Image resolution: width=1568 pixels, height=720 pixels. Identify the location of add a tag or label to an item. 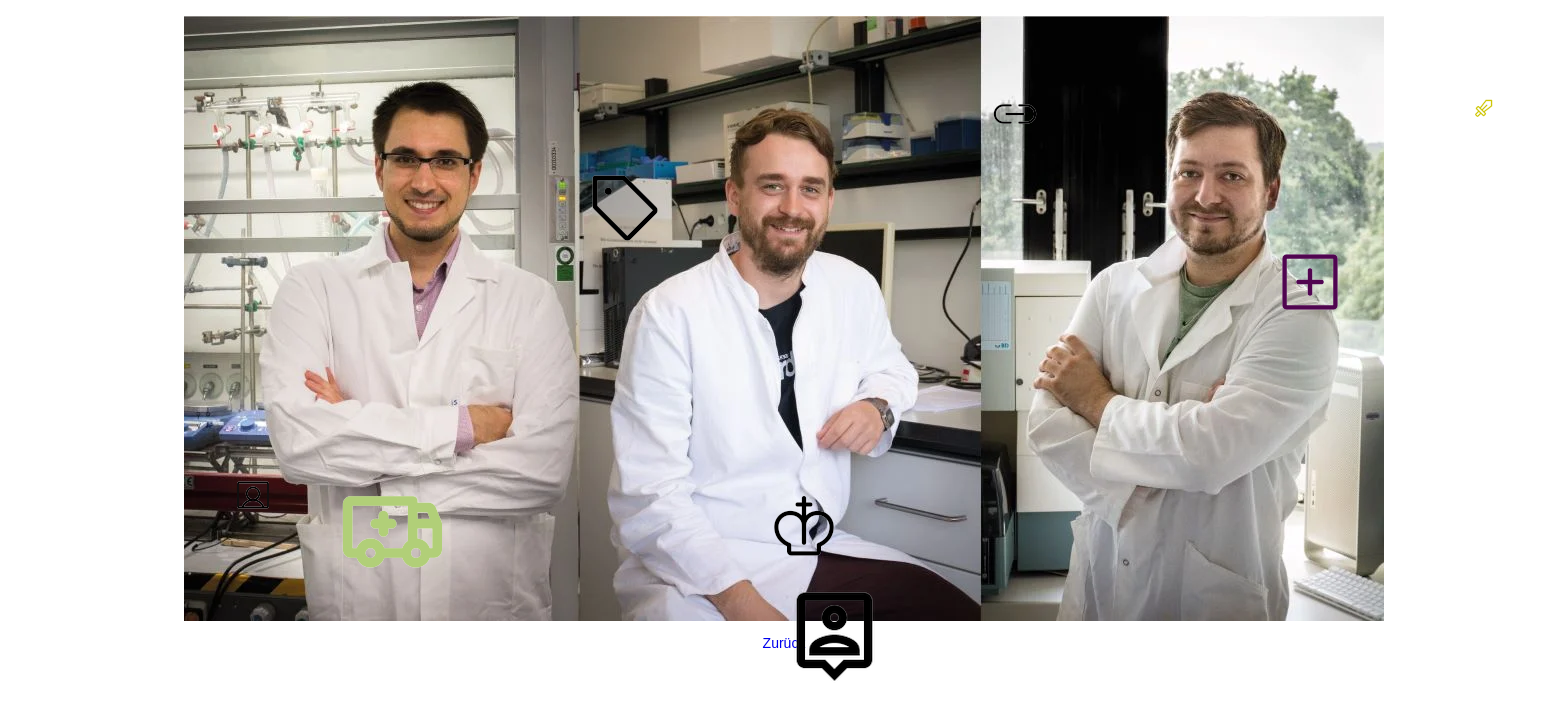
(621, 204).